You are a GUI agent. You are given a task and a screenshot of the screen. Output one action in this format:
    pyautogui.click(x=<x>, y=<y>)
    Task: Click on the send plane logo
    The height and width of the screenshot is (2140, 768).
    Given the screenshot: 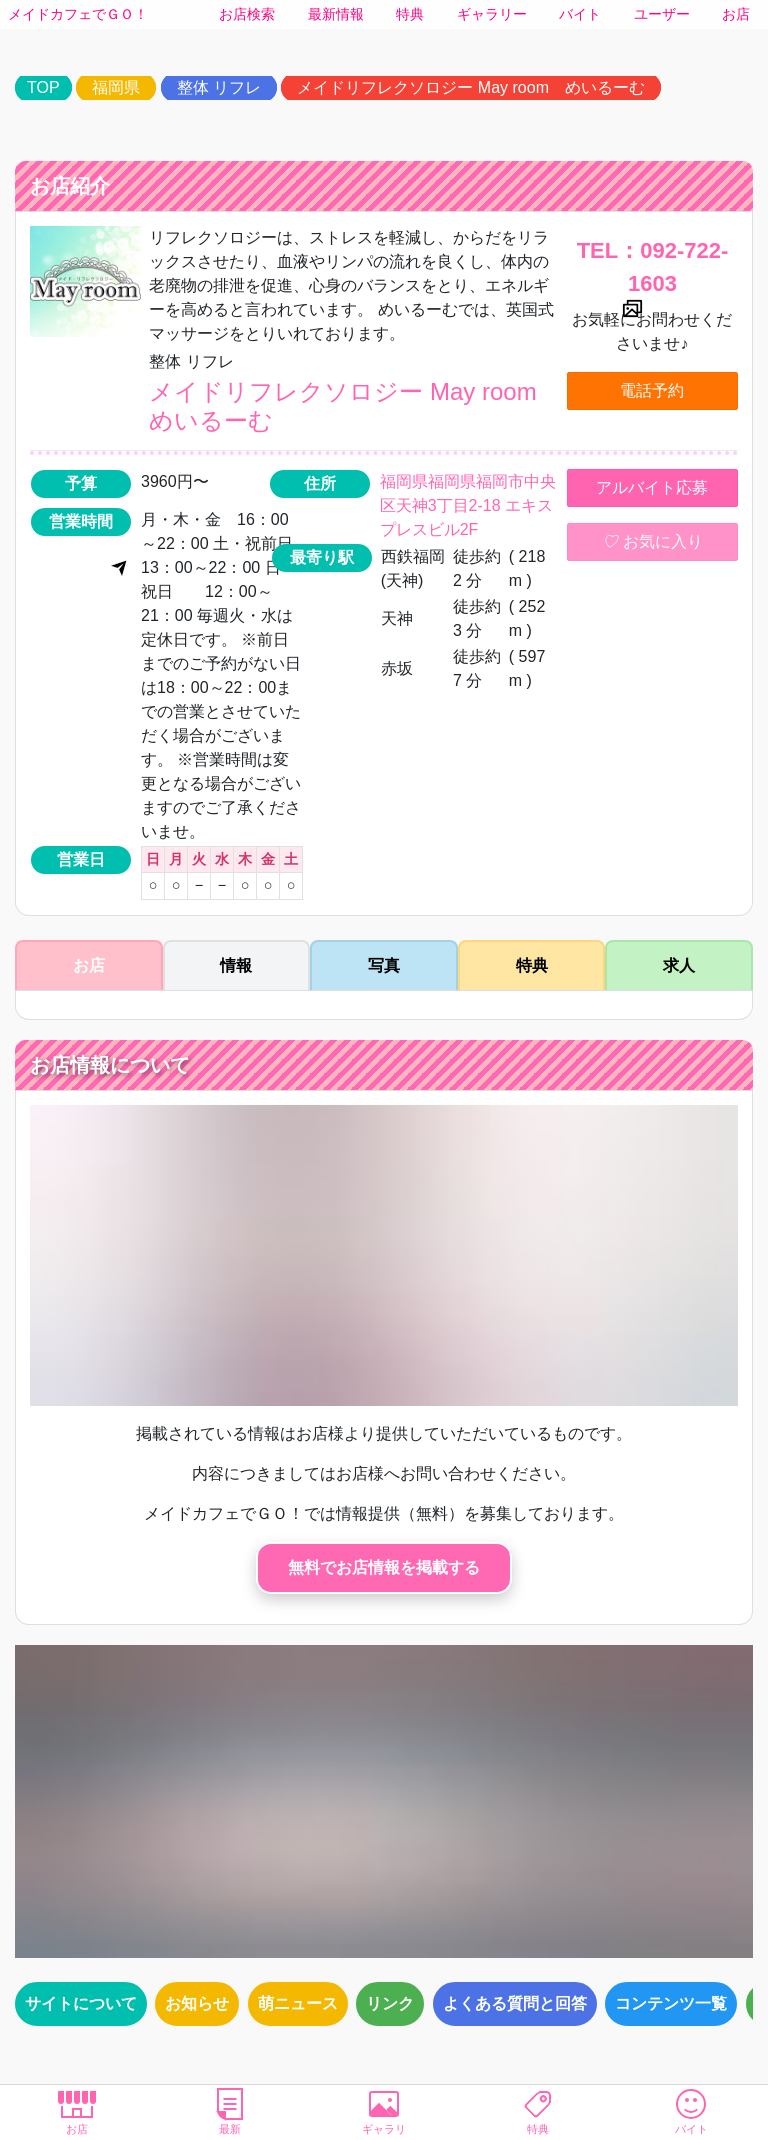 What is the action you would take?
    pyautogui.click(x=119, y=568)
    